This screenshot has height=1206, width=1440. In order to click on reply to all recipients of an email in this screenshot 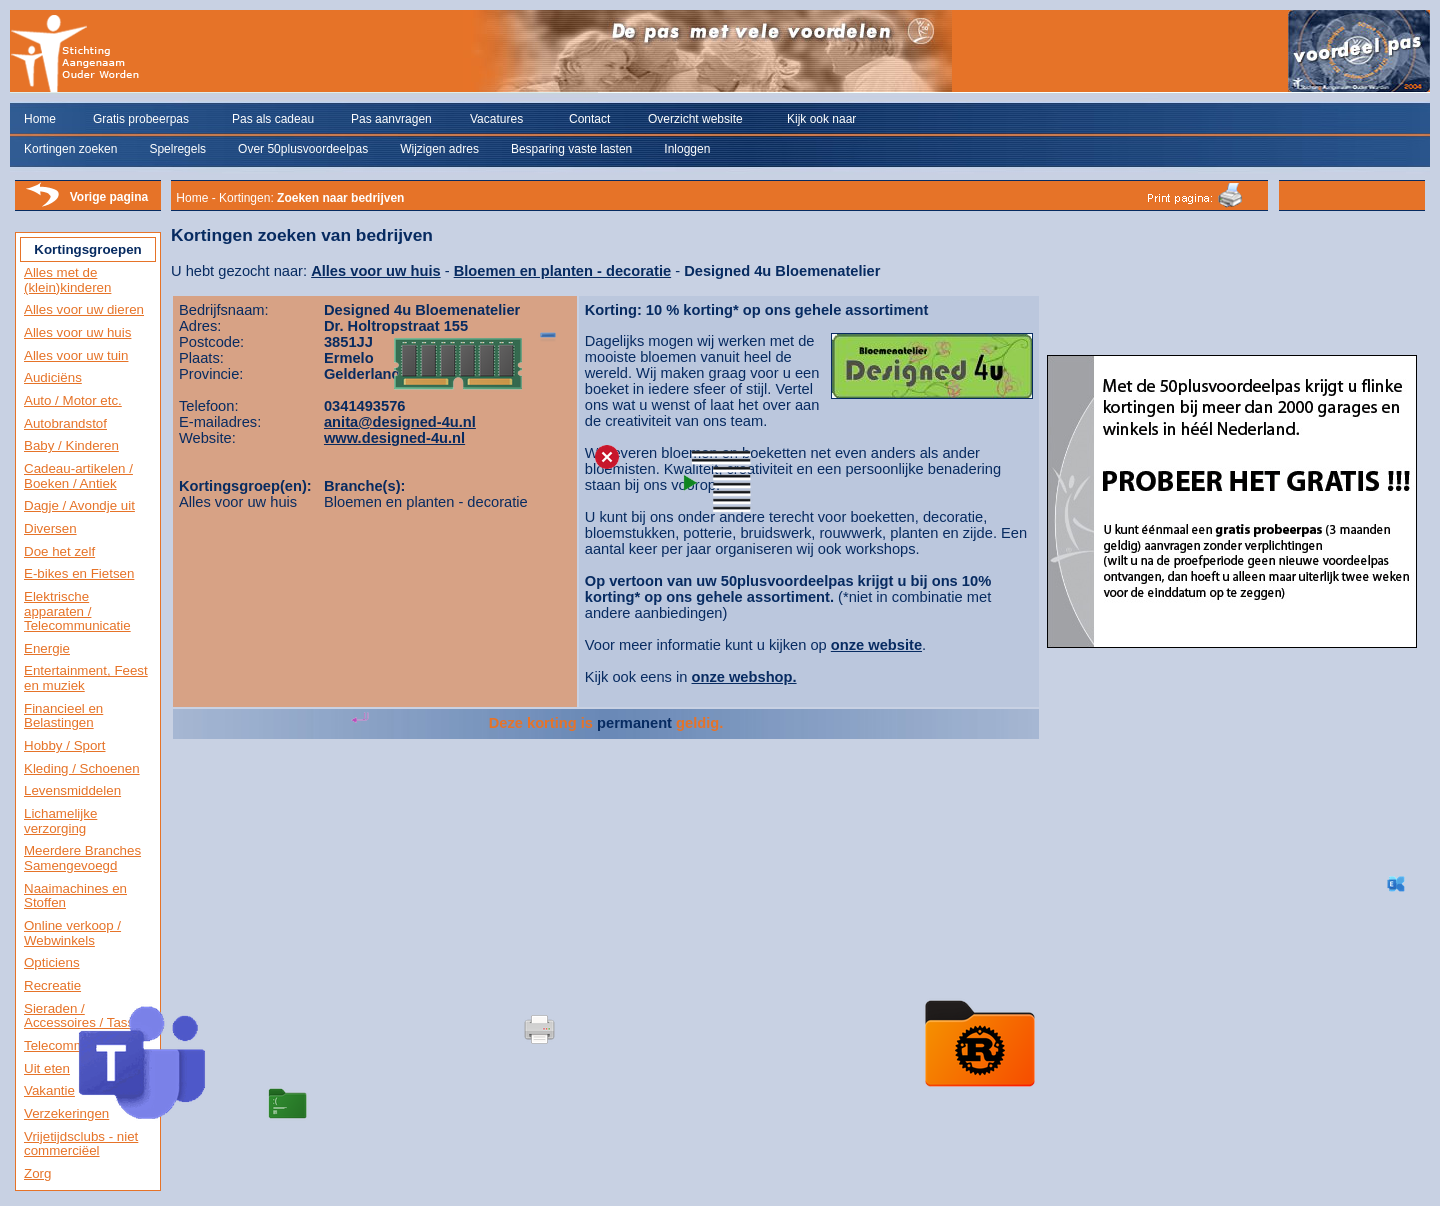, I will do `click(359, 716)`.